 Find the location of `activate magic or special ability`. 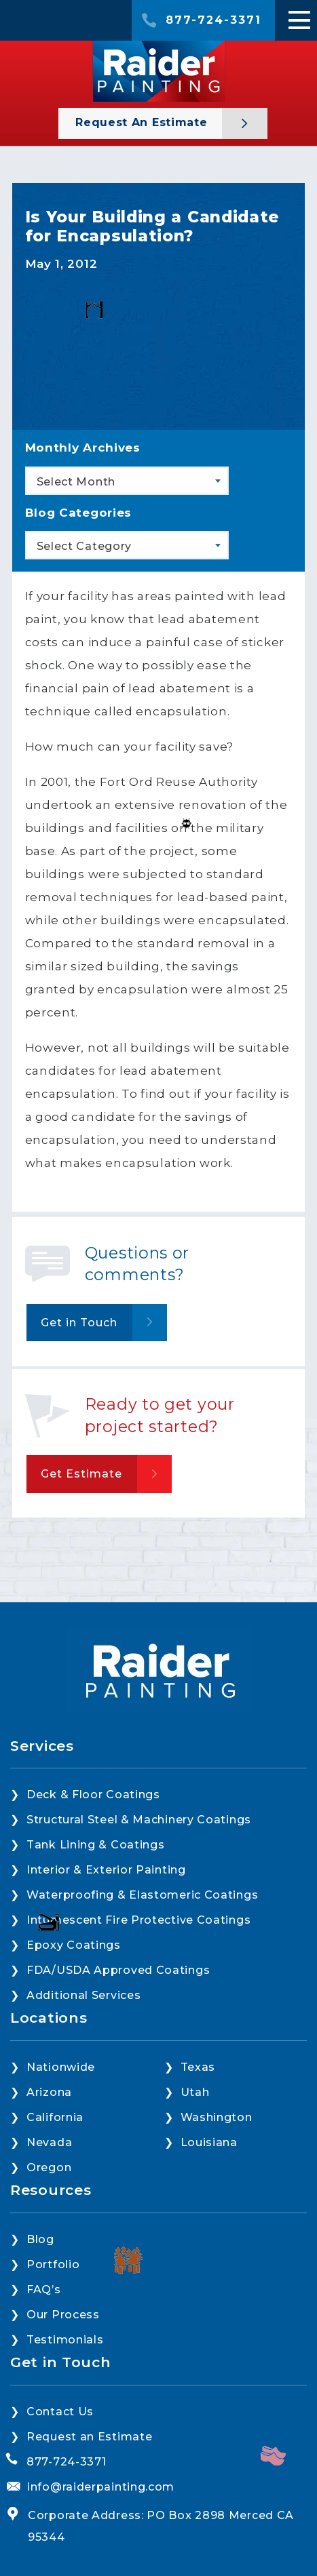

activate magic or special ability is located at coordinates (186, 823).